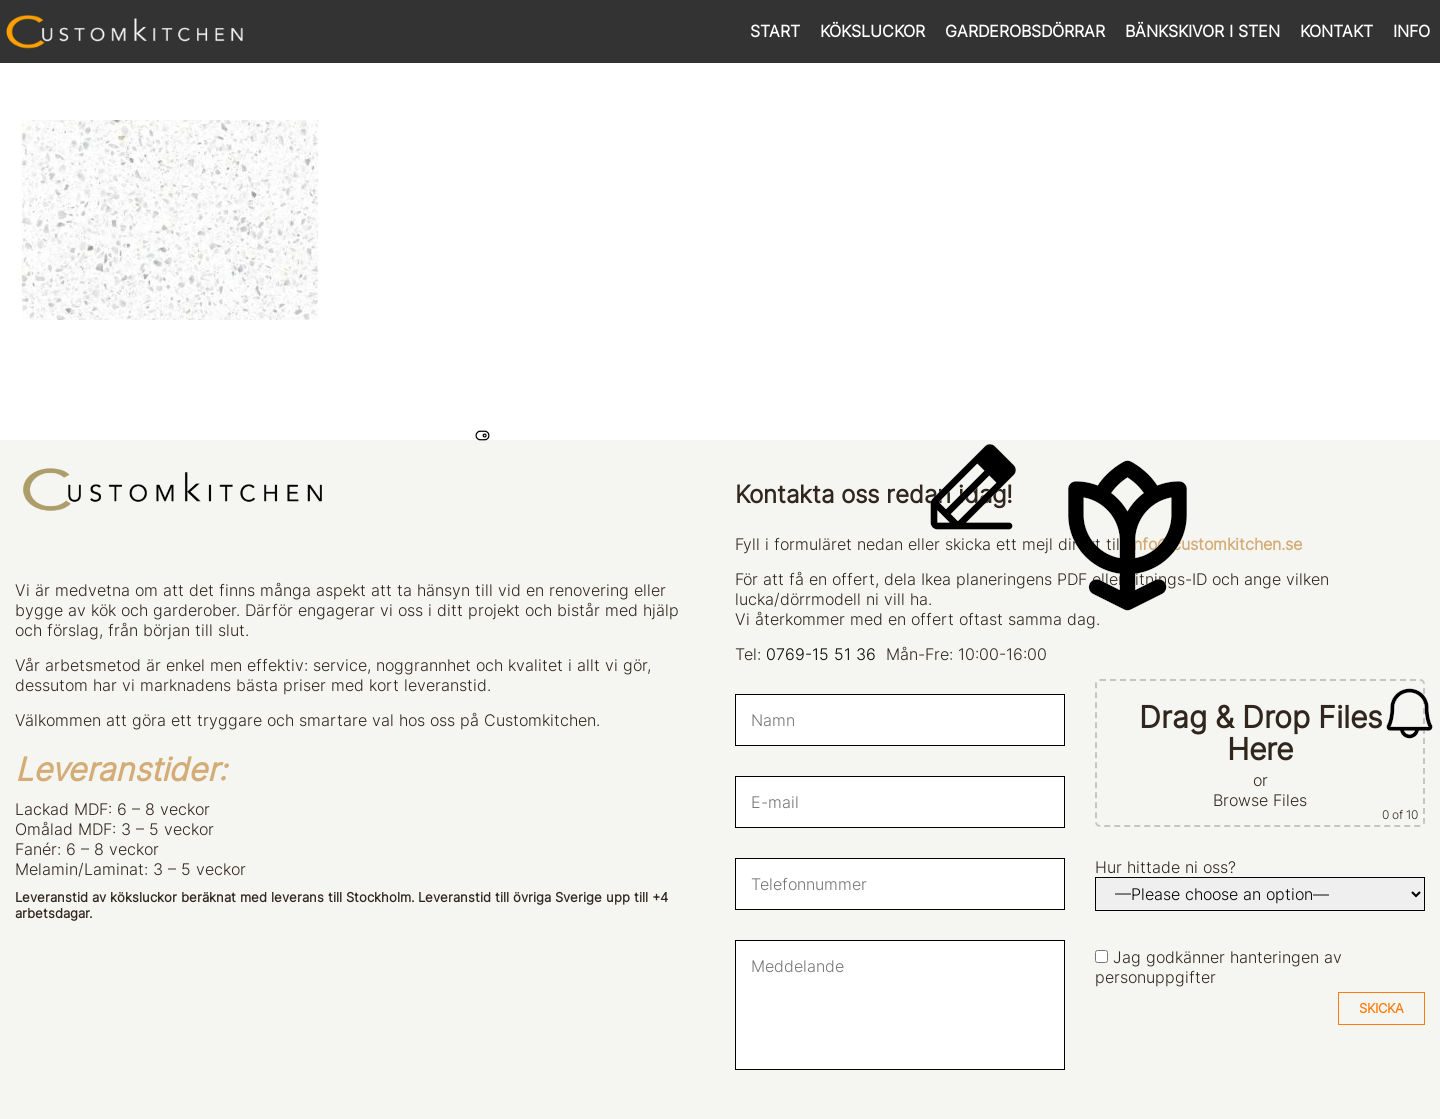 The image size is (1440, 1119). I want to click on edit or modify content, so click(971, 488).